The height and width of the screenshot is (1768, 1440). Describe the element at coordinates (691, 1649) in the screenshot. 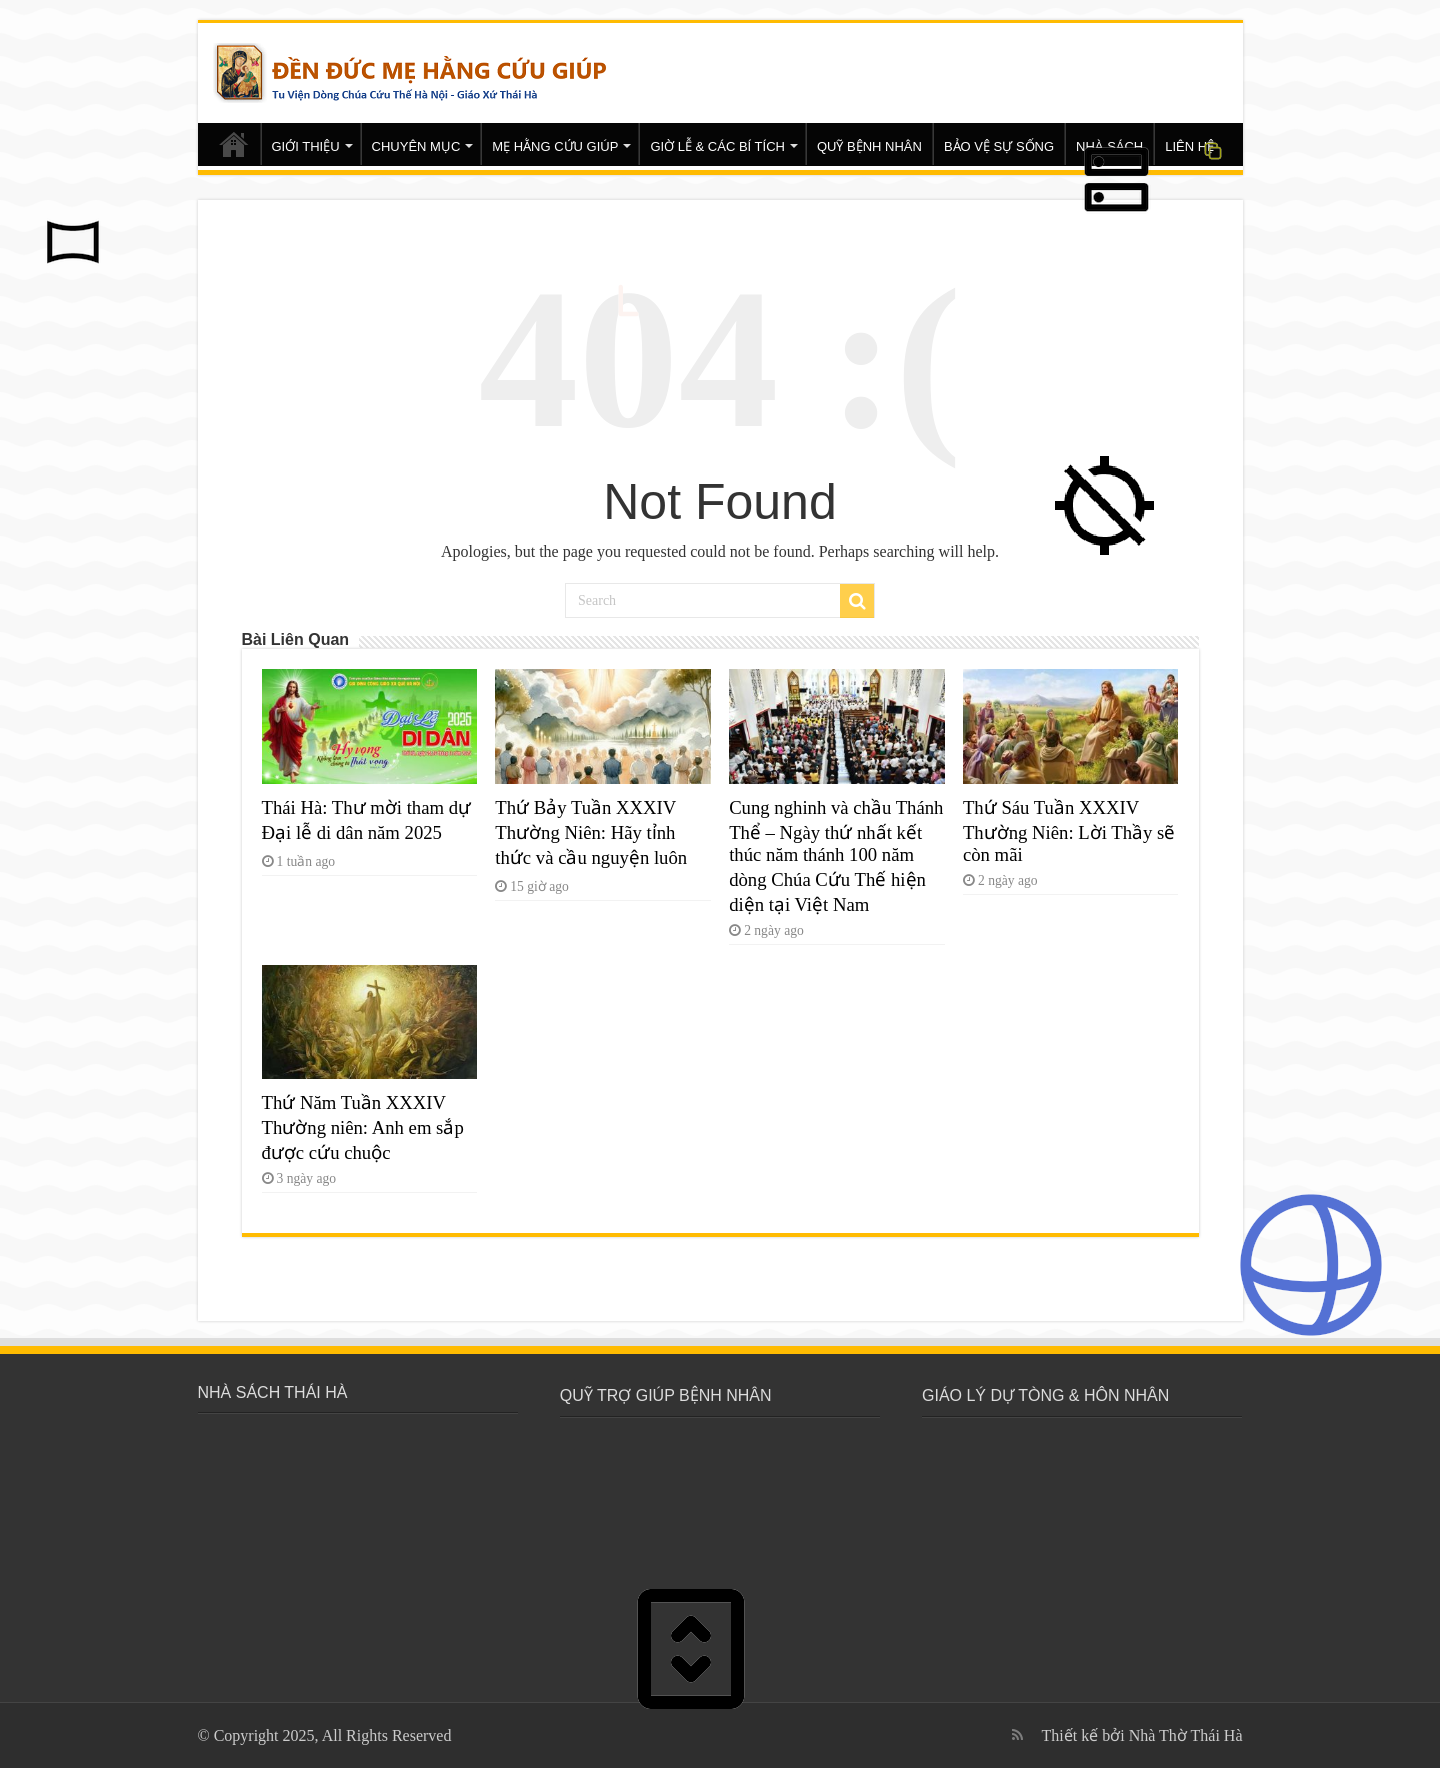

I see `access elevator controls or floor selection` at that location.